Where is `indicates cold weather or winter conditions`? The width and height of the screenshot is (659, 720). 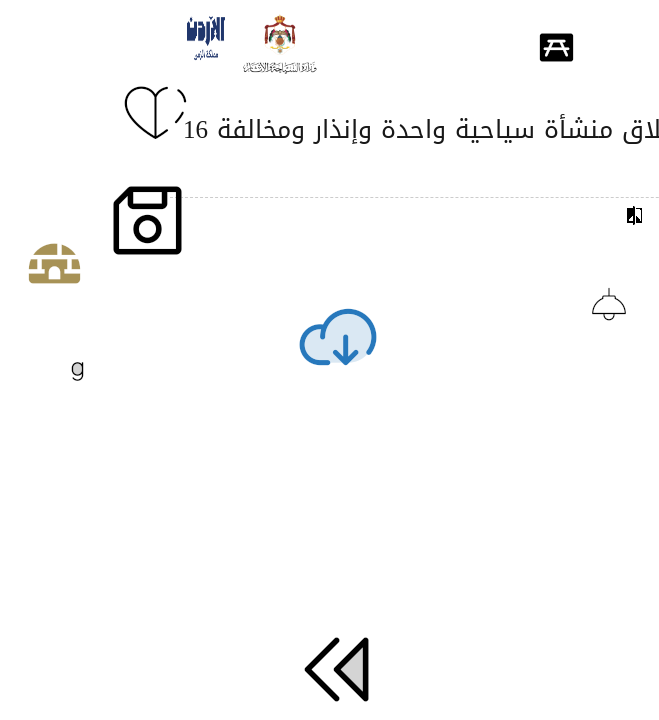
indicates cold weather or winter conditions is located at coordinates (54, 263).